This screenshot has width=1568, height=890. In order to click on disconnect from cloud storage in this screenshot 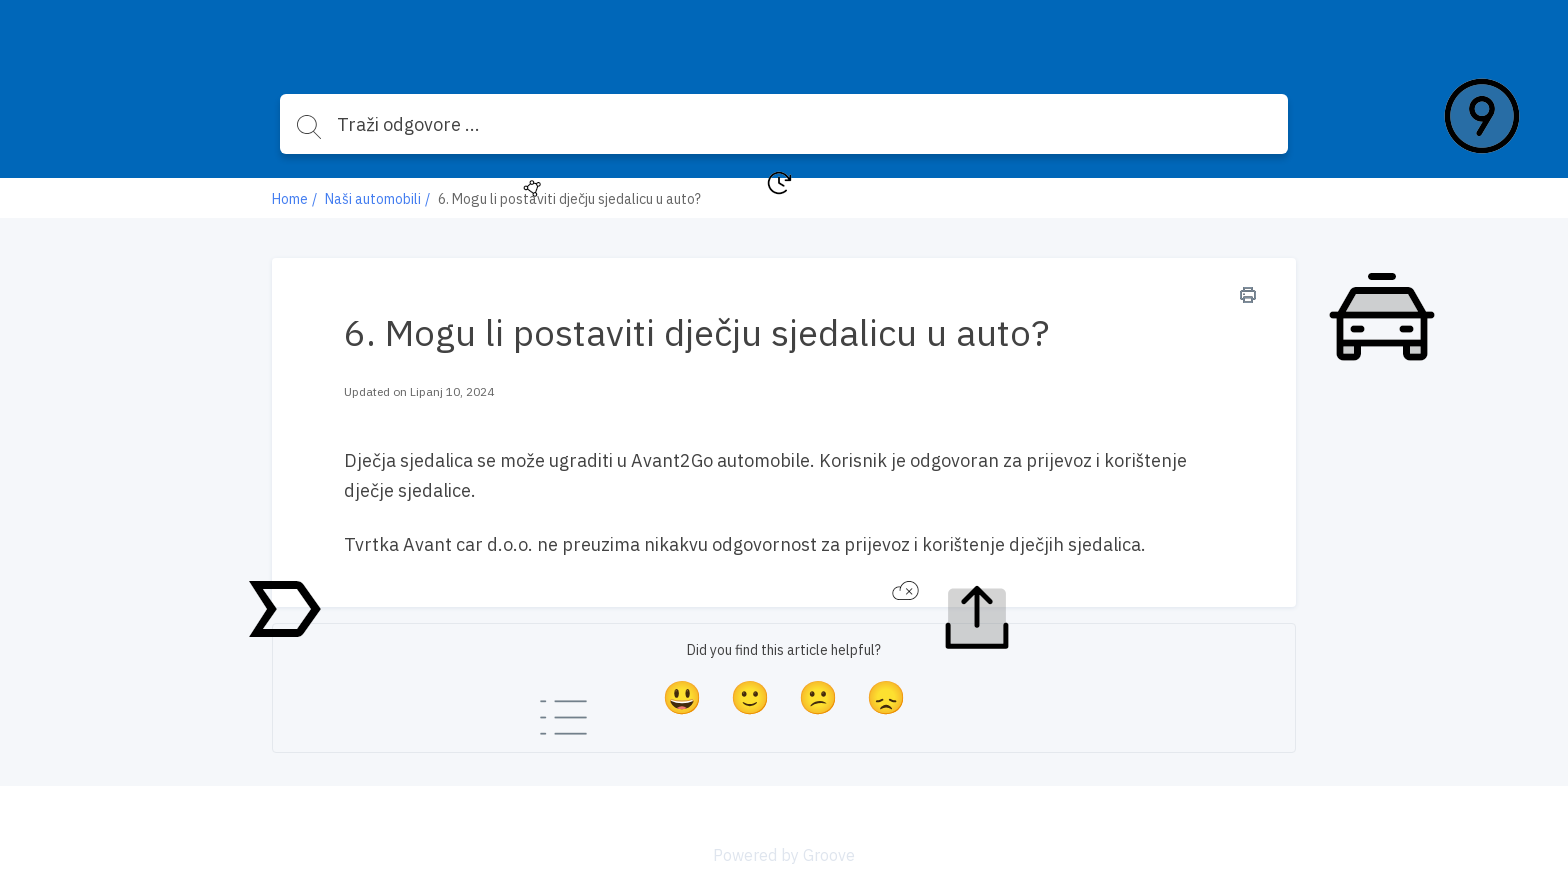, I will do `click(905, 590)`.